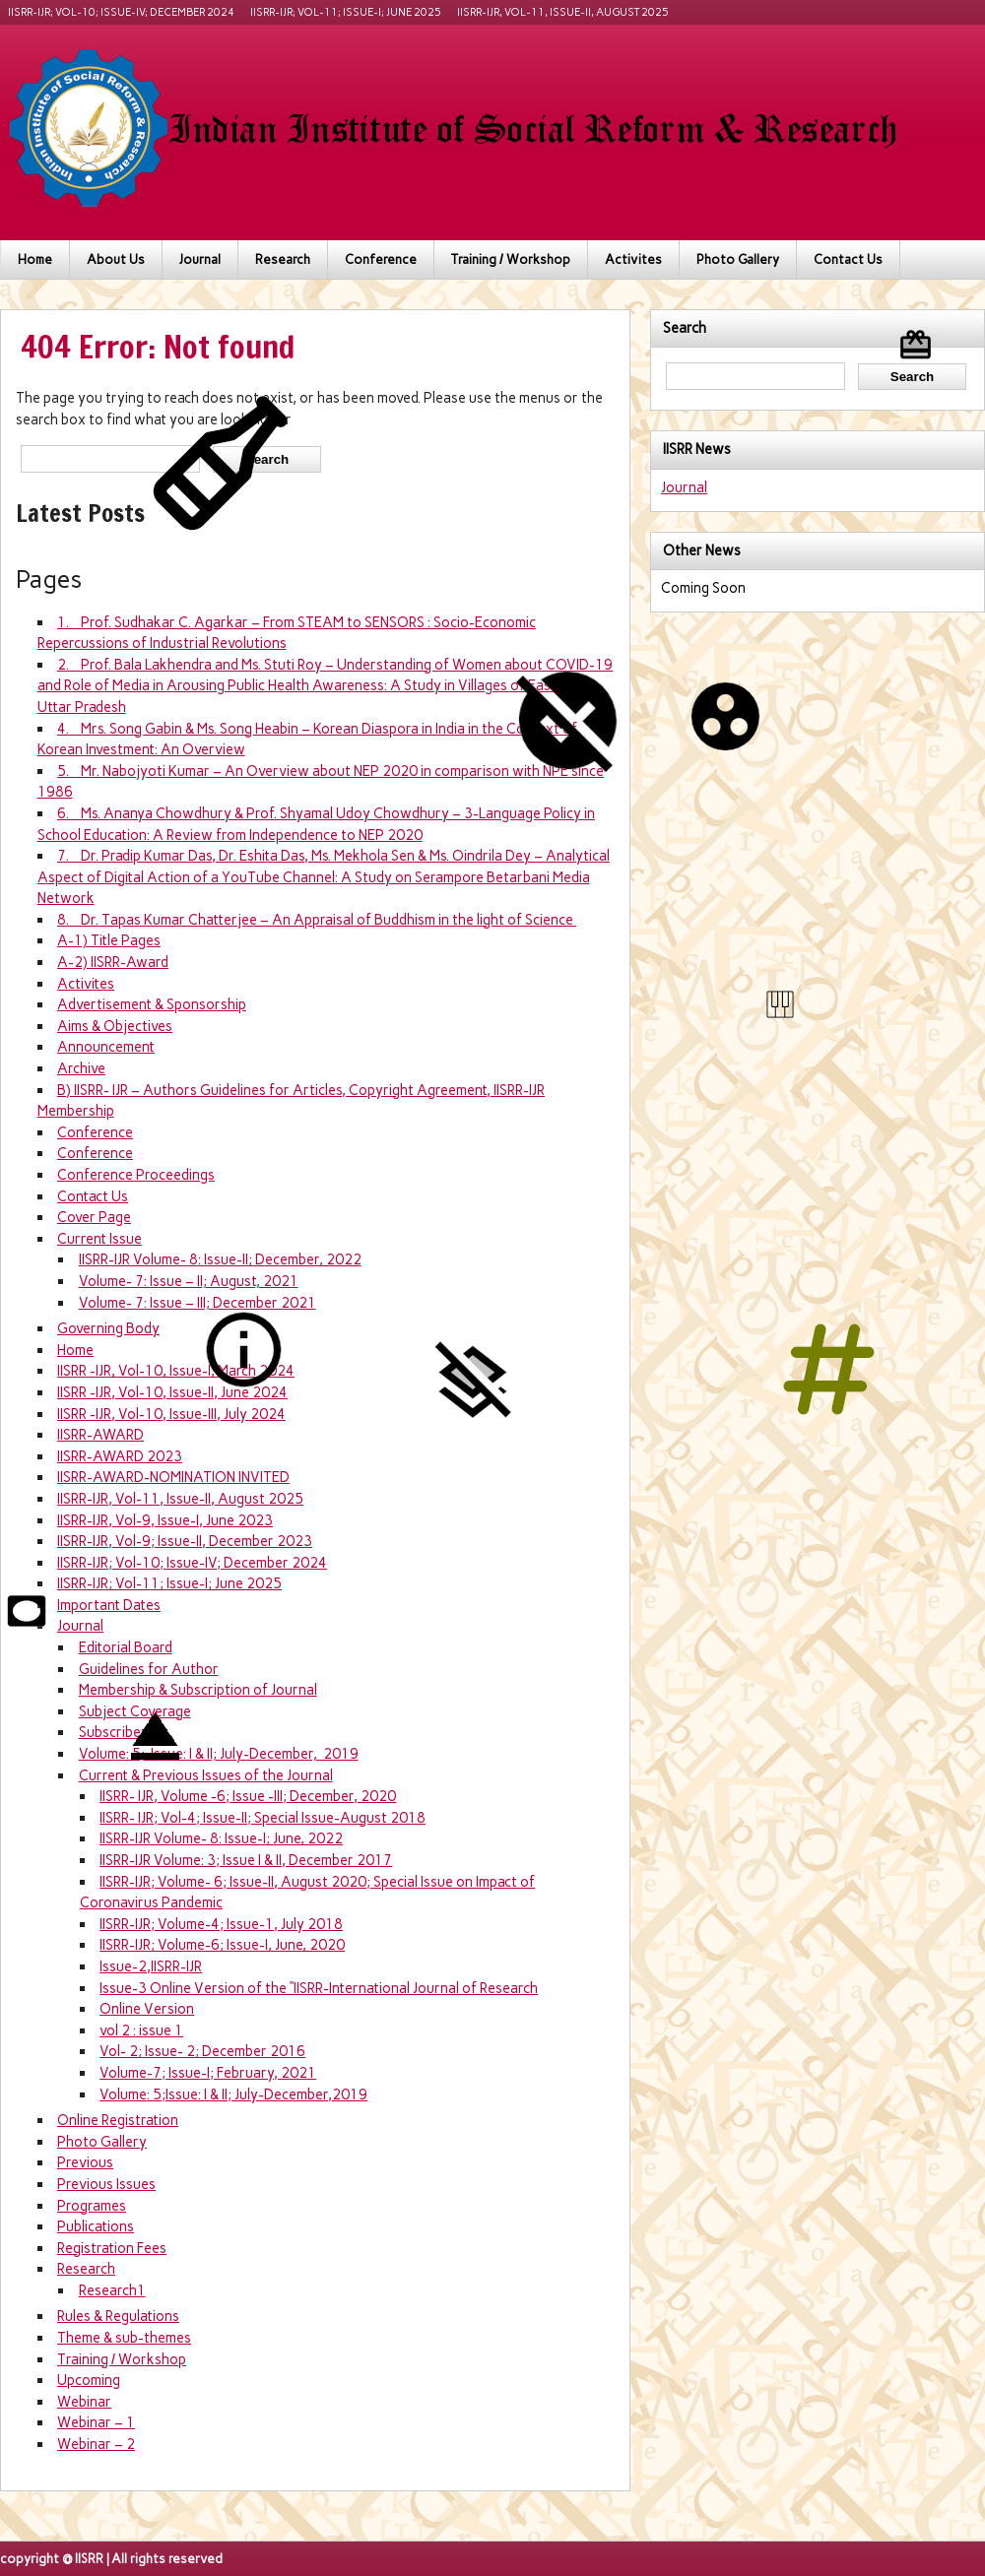  I want to click on browse bar or brewery options, so click(218, 465).